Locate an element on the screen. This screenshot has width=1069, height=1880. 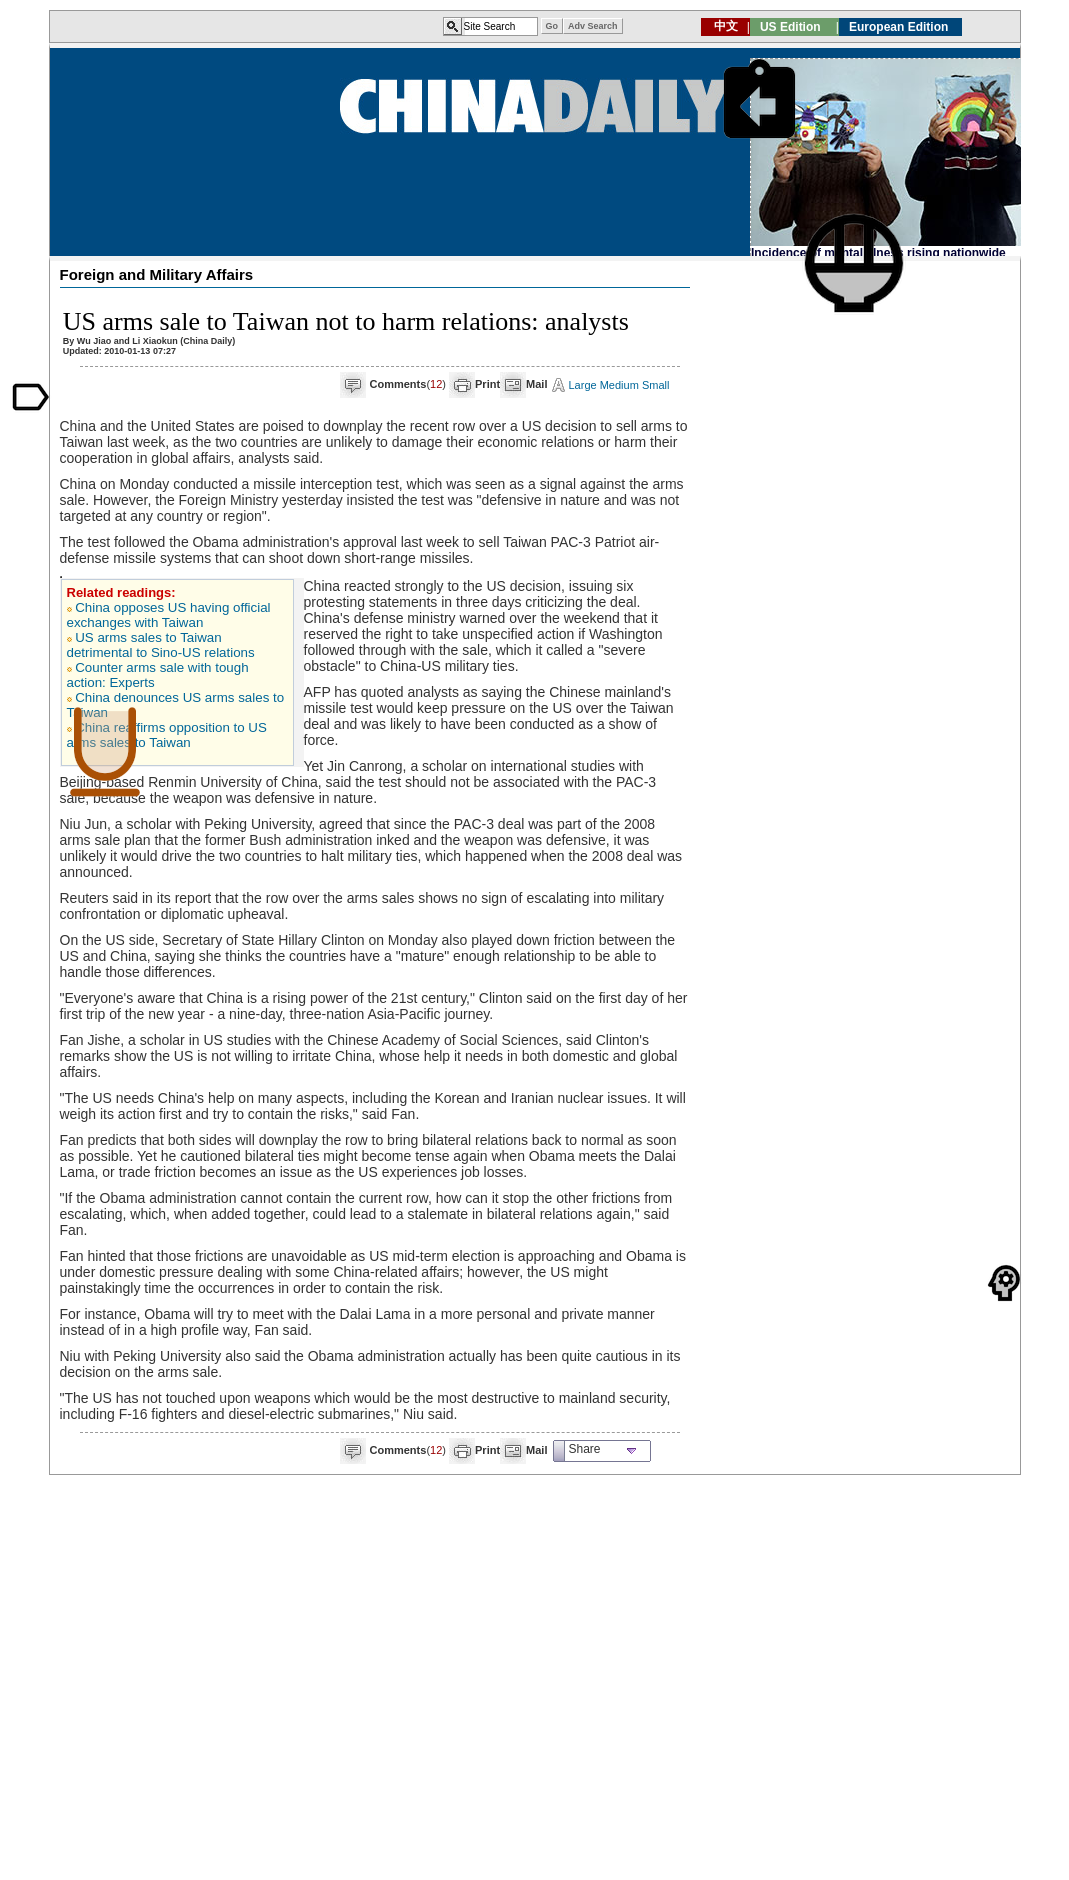
return or send back an assignment is located at coordinates (759, 102).